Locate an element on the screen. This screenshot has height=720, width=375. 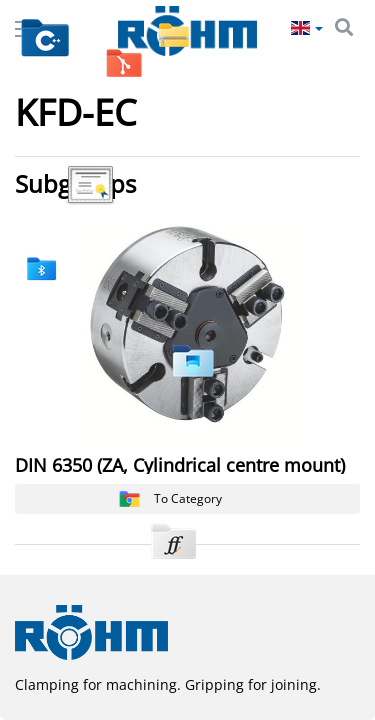
open fontforge project files folder is located at coordinates (173, 542).